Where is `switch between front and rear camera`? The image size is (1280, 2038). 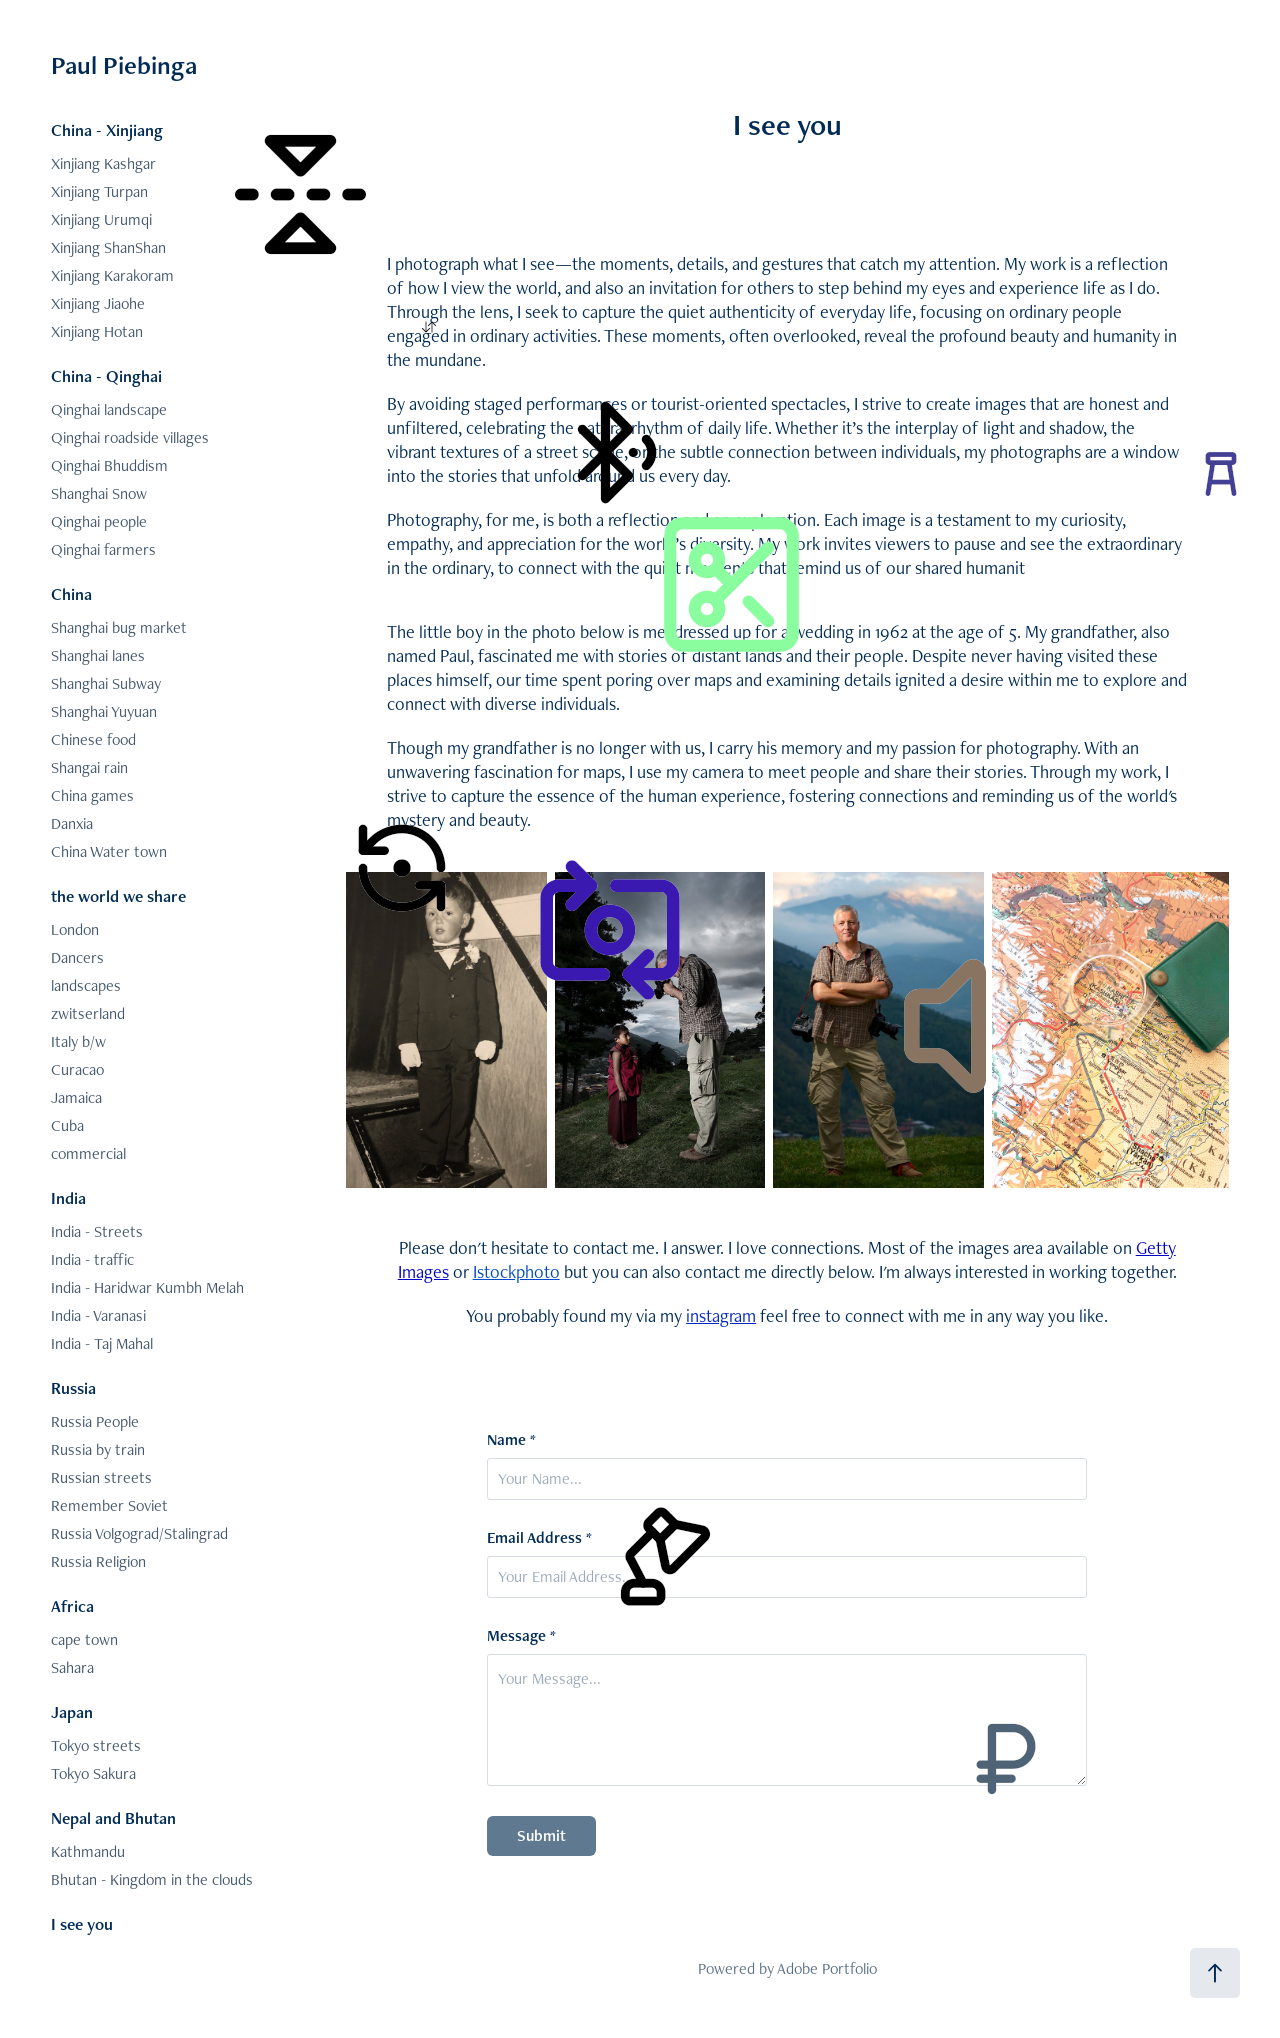
switch between front and rear camera is located at coordinates (610, 930).